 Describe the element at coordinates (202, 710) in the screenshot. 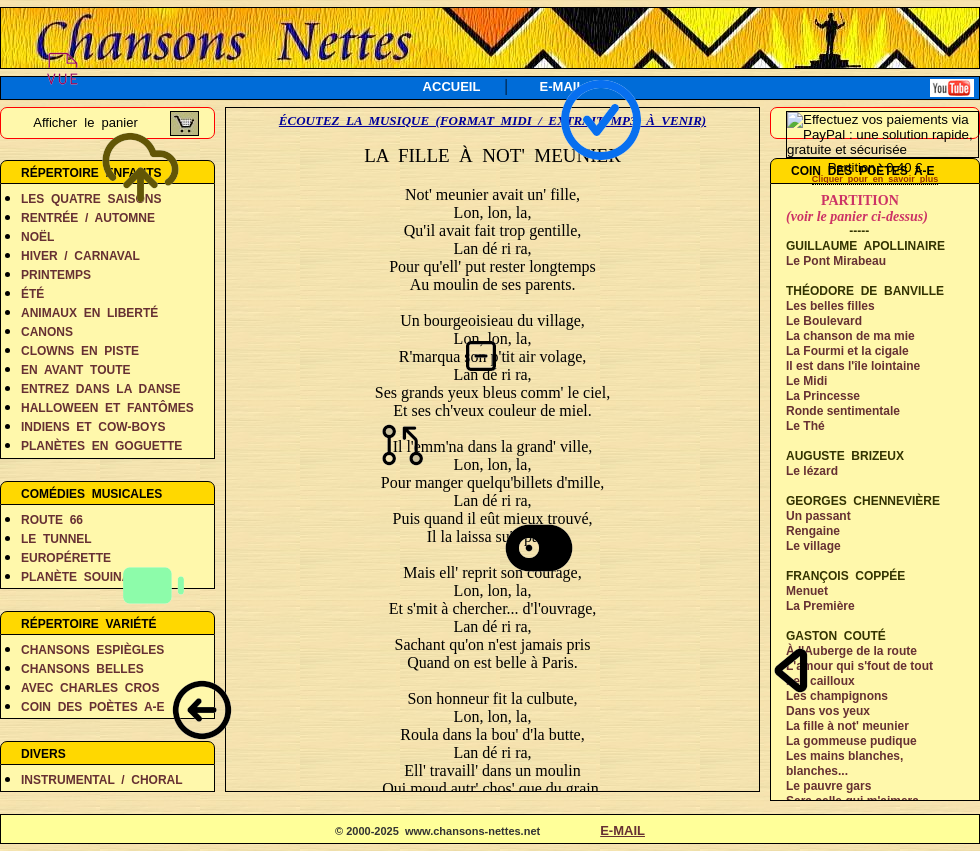

I see `go back to the previous screen` at that location.